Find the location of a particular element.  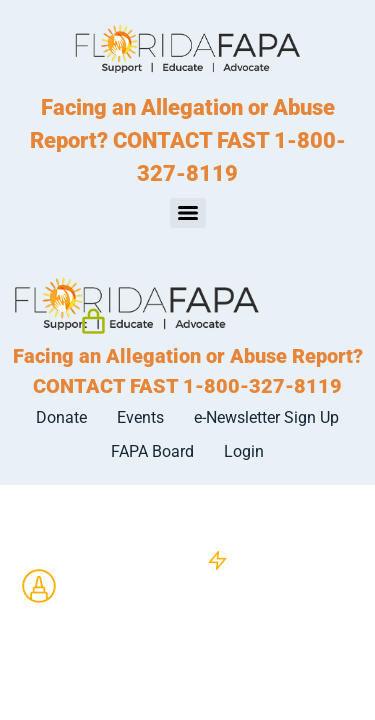

lock or secure this item is located at coordinates (93, 322).